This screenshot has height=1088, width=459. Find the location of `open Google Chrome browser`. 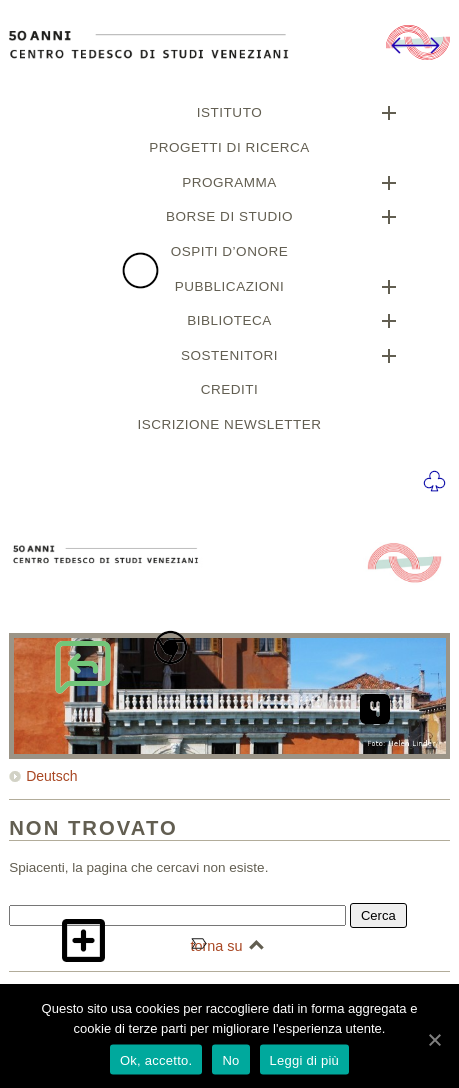

open Google Chrome browser is located at coordinates (170, 647).